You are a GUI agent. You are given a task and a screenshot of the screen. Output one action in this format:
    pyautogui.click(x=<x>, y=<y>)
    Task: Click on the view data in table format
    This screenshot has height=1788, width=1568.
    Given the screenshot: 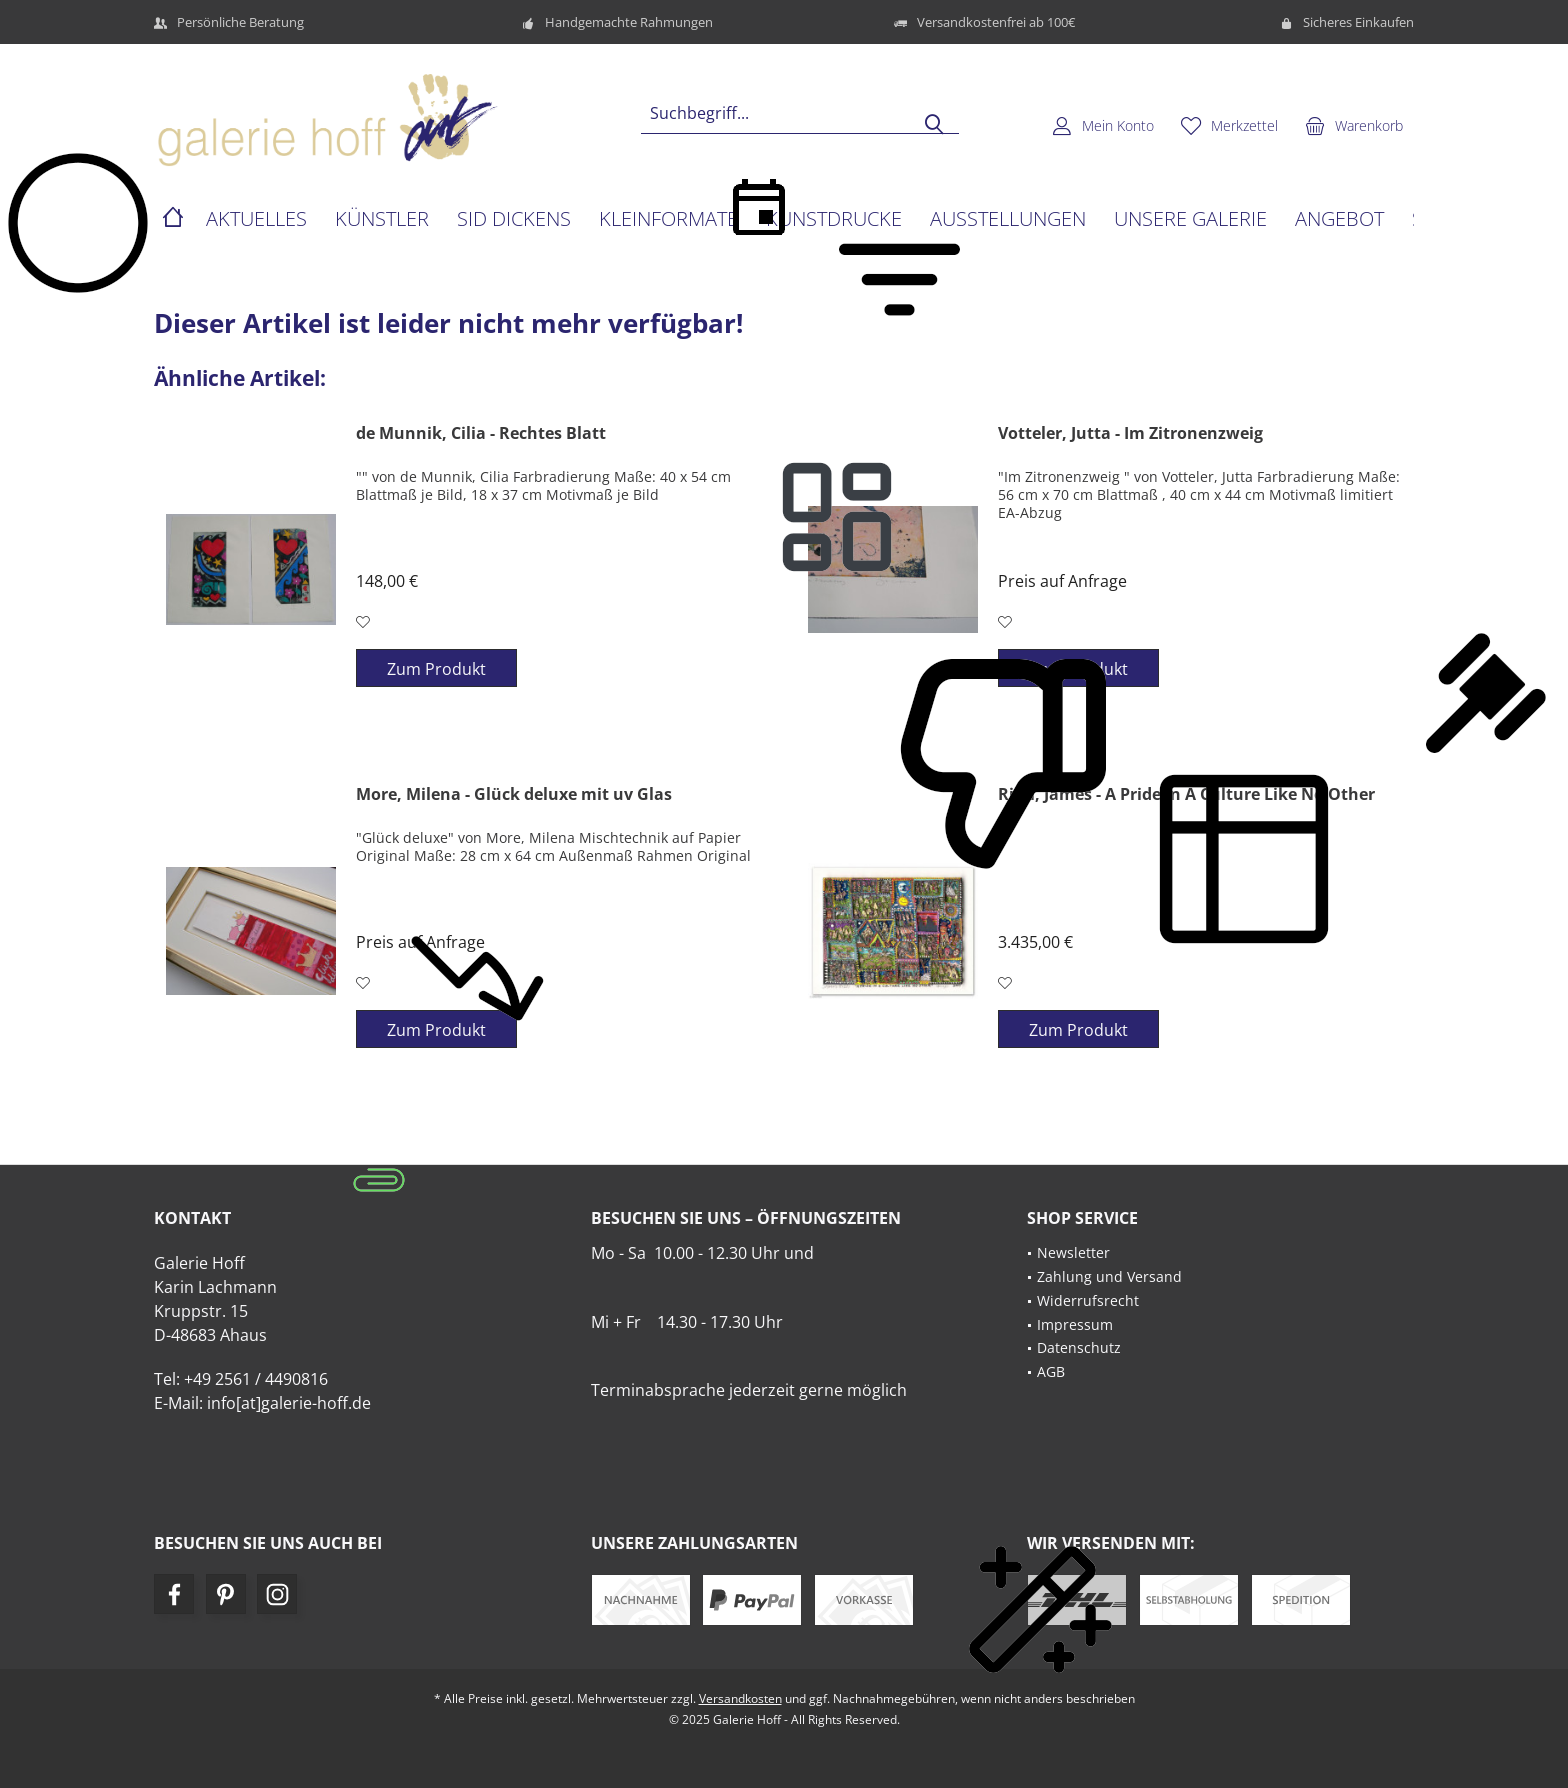 What is the action you would take?
    pyautogui.click(x=1244, y=859)
    